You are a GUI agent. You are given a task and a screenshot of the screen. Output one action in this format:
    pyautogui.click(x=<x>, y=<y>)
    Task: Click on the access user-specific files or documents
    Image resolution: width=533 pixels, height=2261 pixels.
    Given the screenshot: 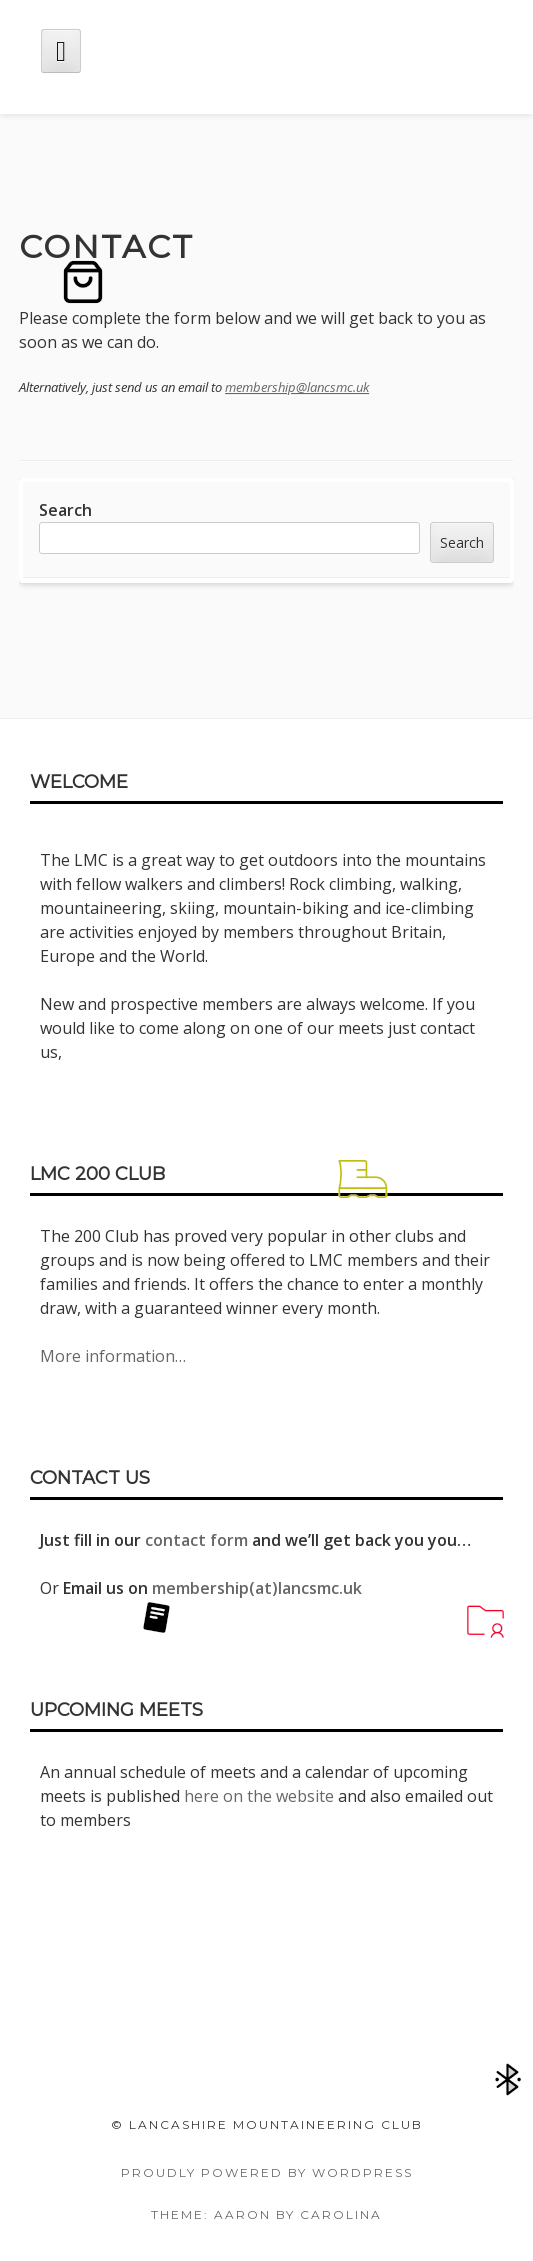 What is the action you would take?
    pyautogui.click(x=485, y=1619)
    